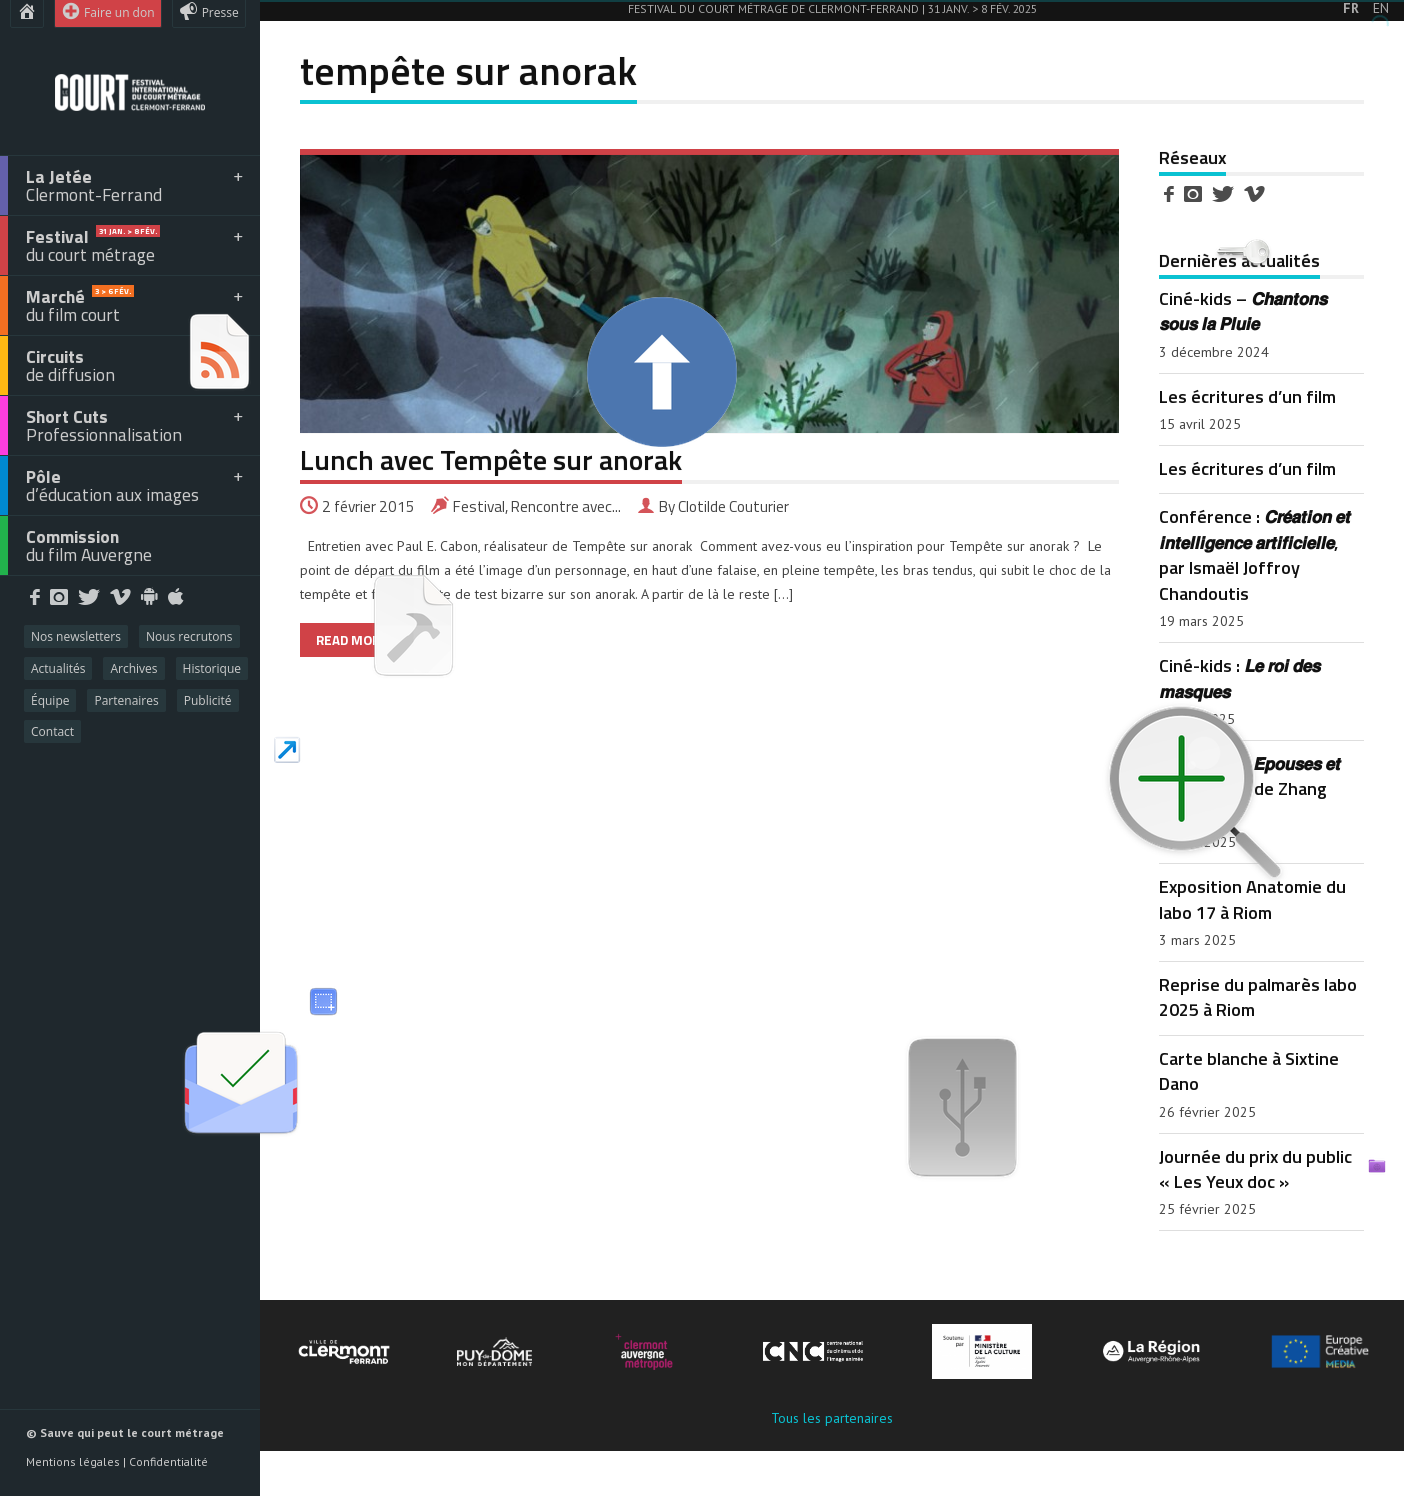  What do you see at coordinates (323, 1001) in the screenshot?
I see `take a screenshot` at bounding box center [323, 1001].